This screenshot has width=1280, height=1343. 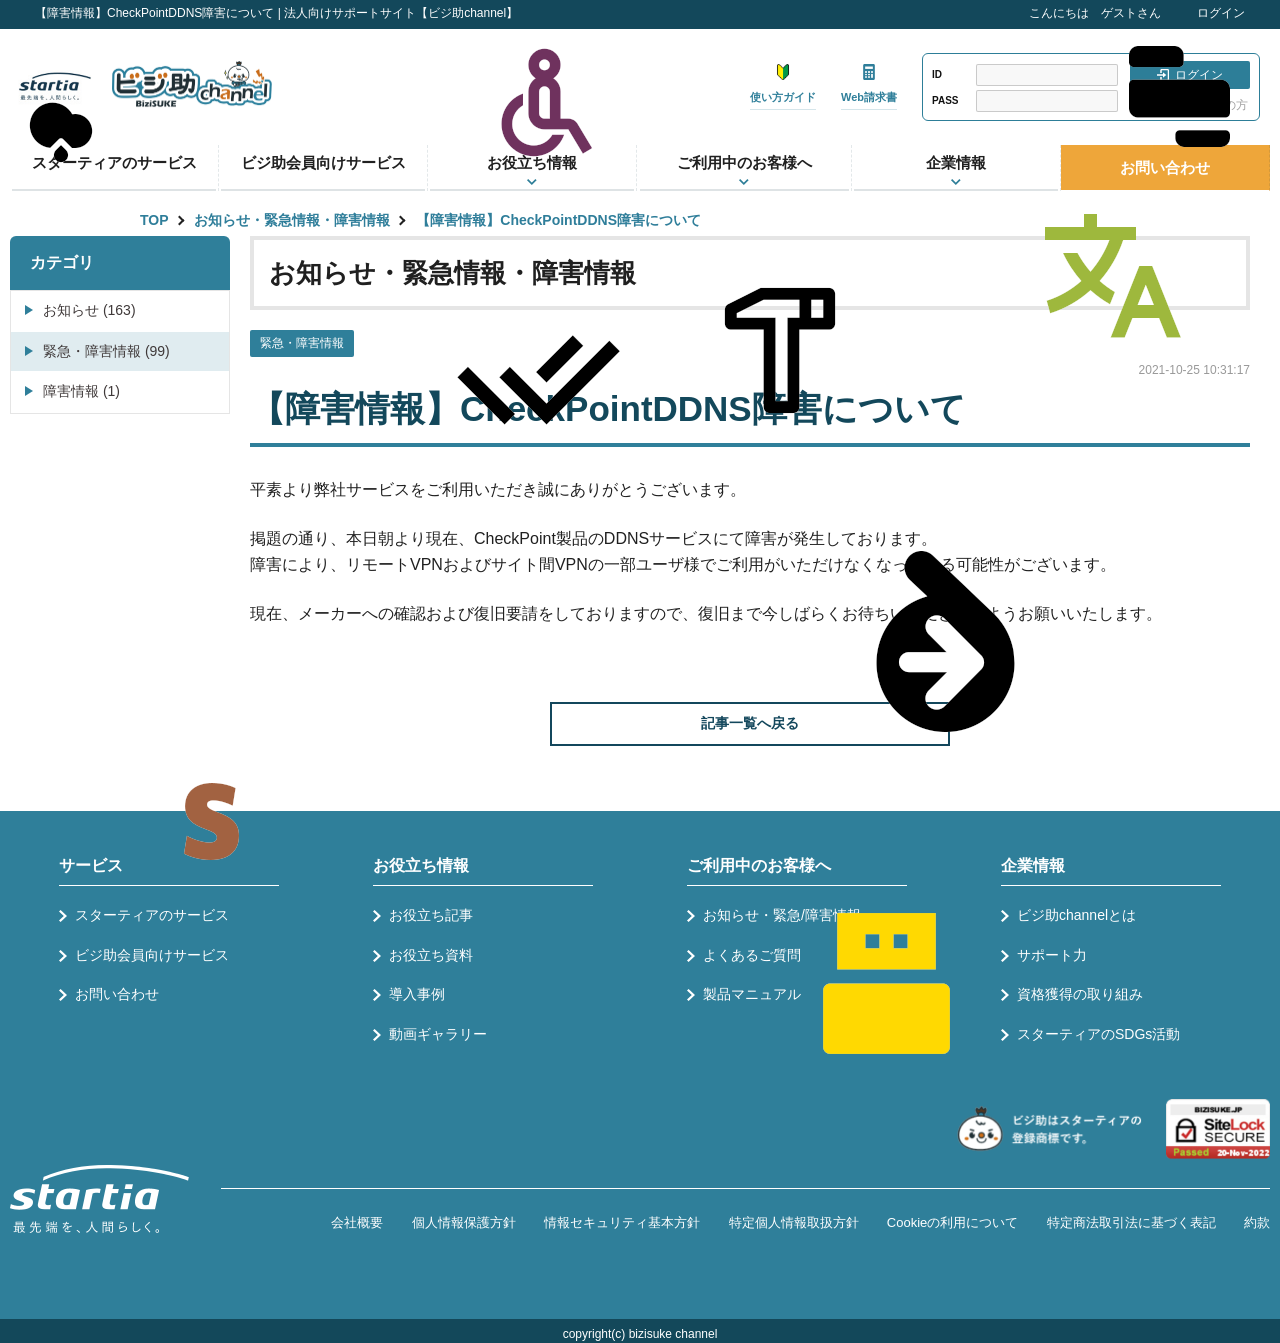 I want to click on access design or building tools, so click(x=781, y=347).